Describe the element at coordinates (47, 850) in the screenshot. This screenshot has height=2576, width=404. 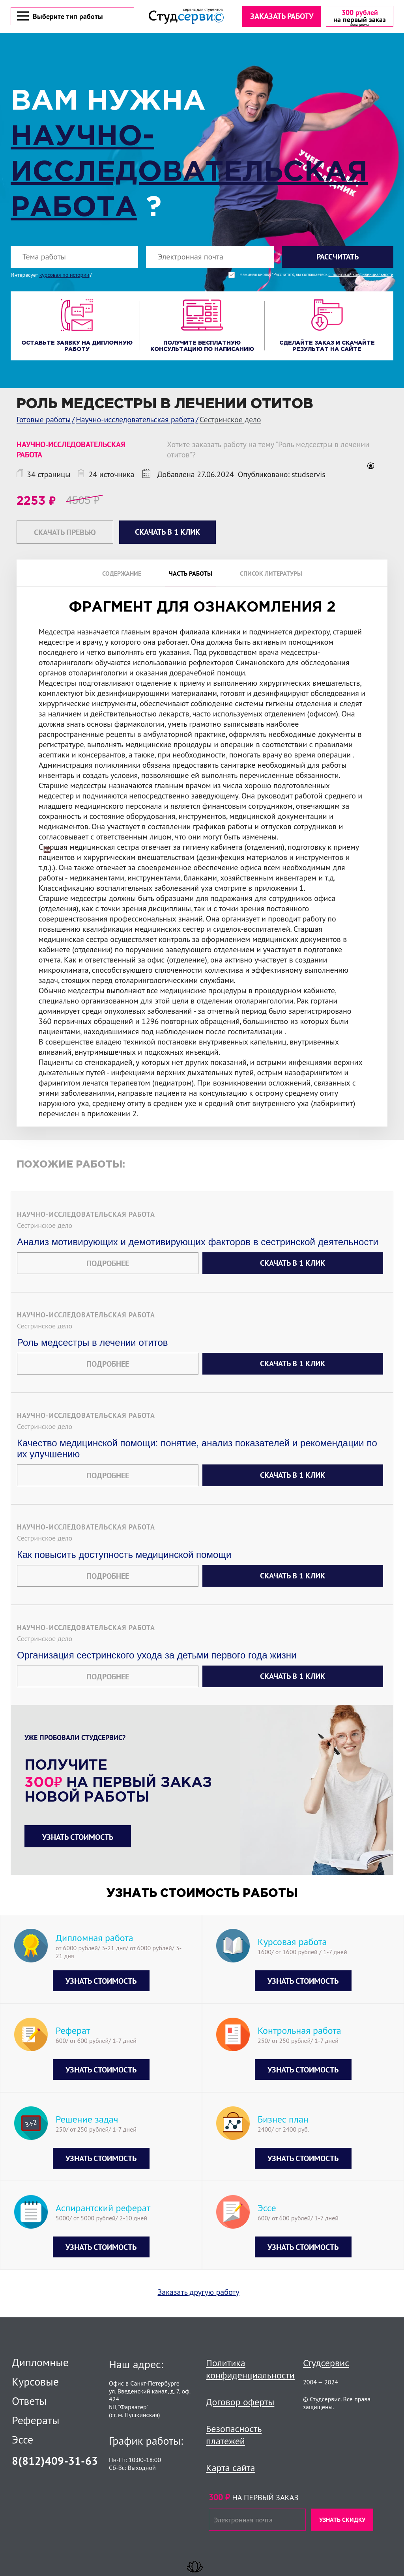
I see `view video or film content` at that location.